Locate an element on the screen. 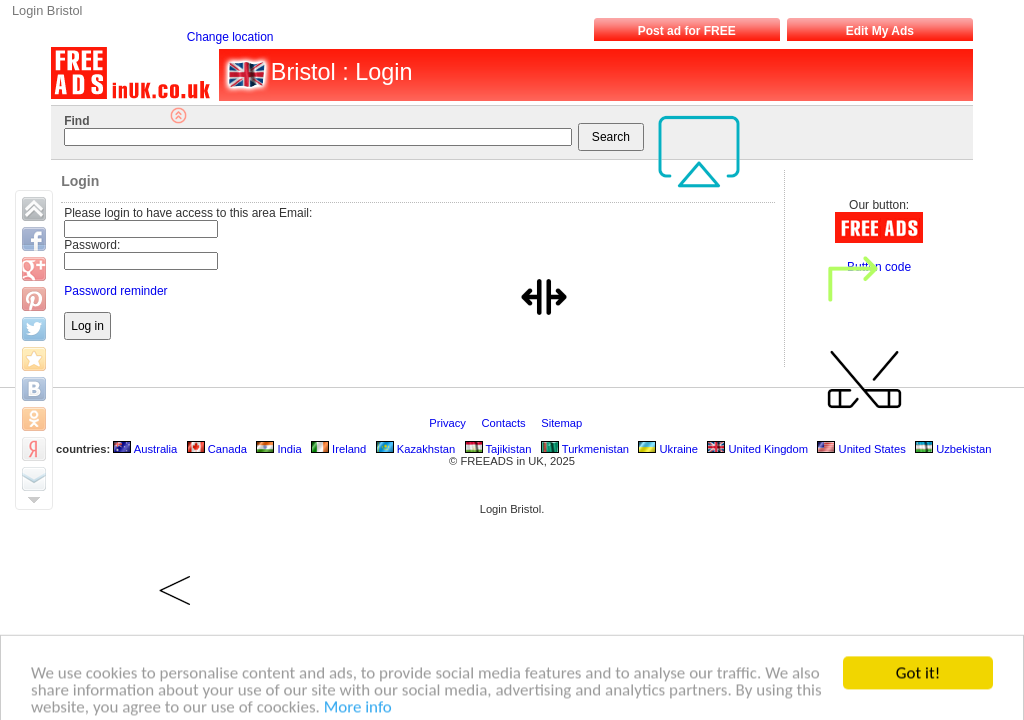  forward or share content is located at coordinates (853, 279).